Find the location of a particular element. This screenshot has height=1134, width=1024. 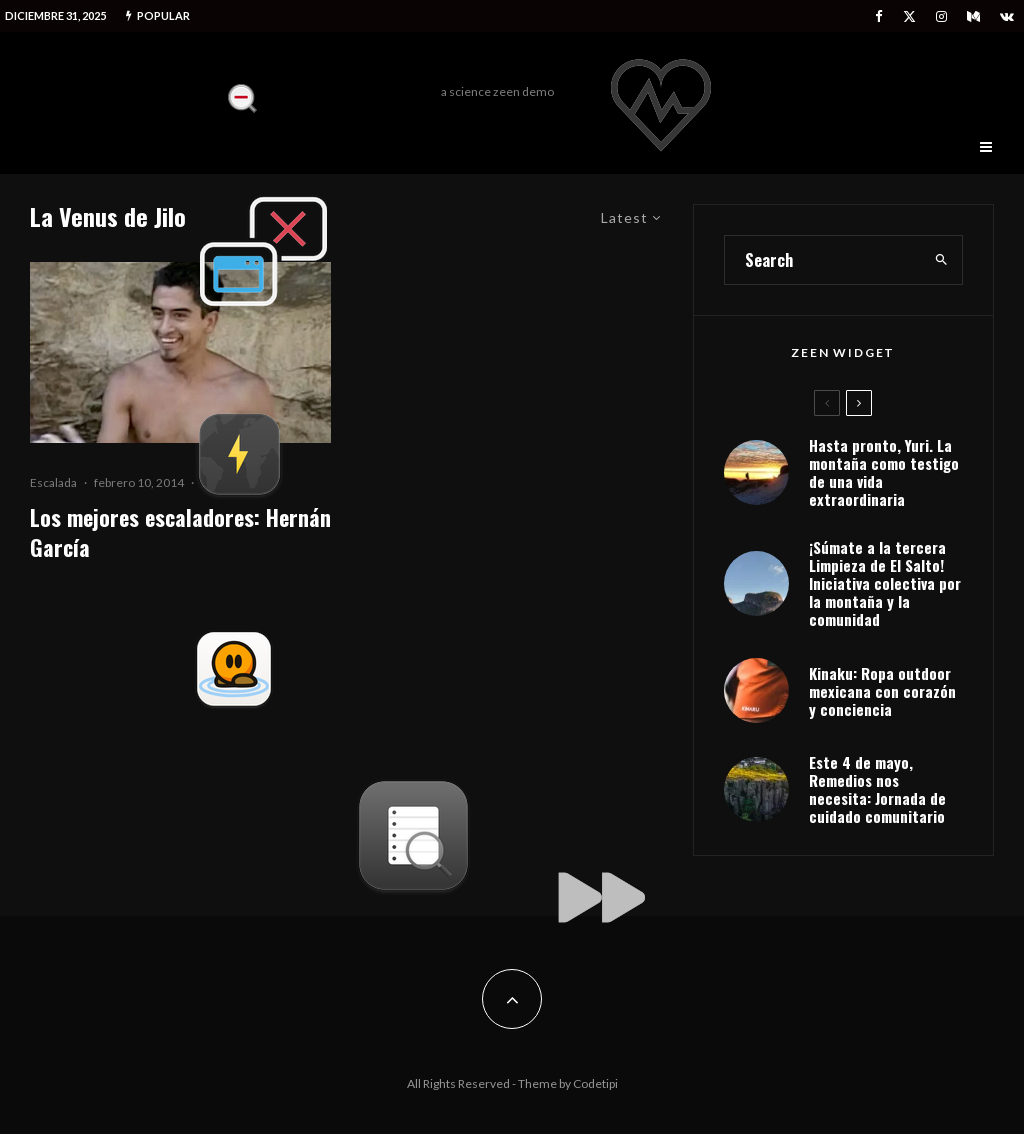

skip forward in media playback is located at coordinates (602, 897).